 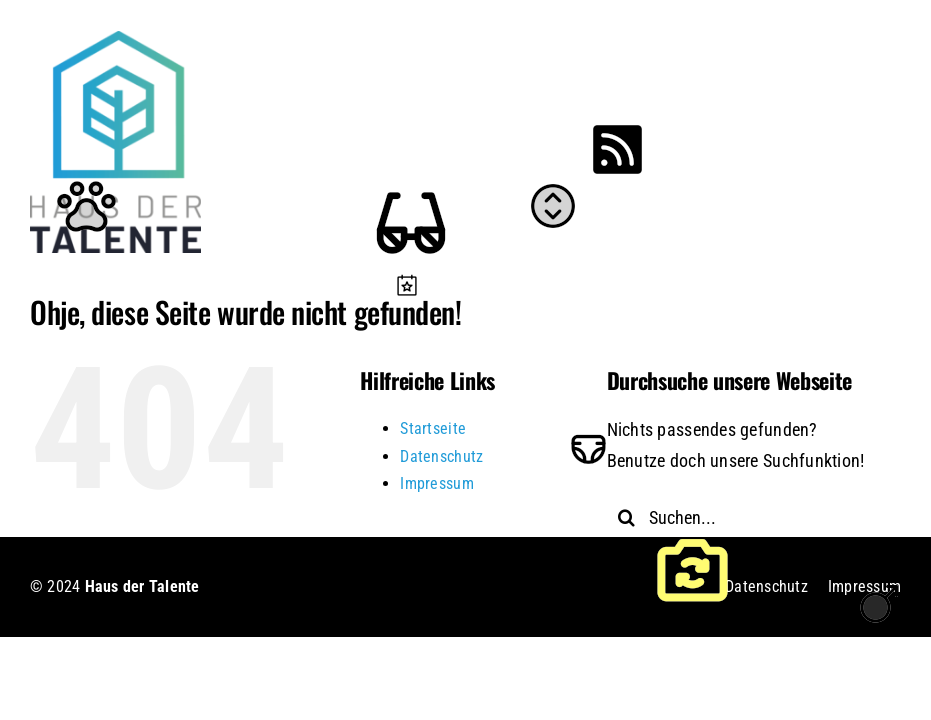 What do you see at coordinates (588, 448) in the screenshot?
I see `track diaper changes for baby care logging` at bounding box center [588, 448].